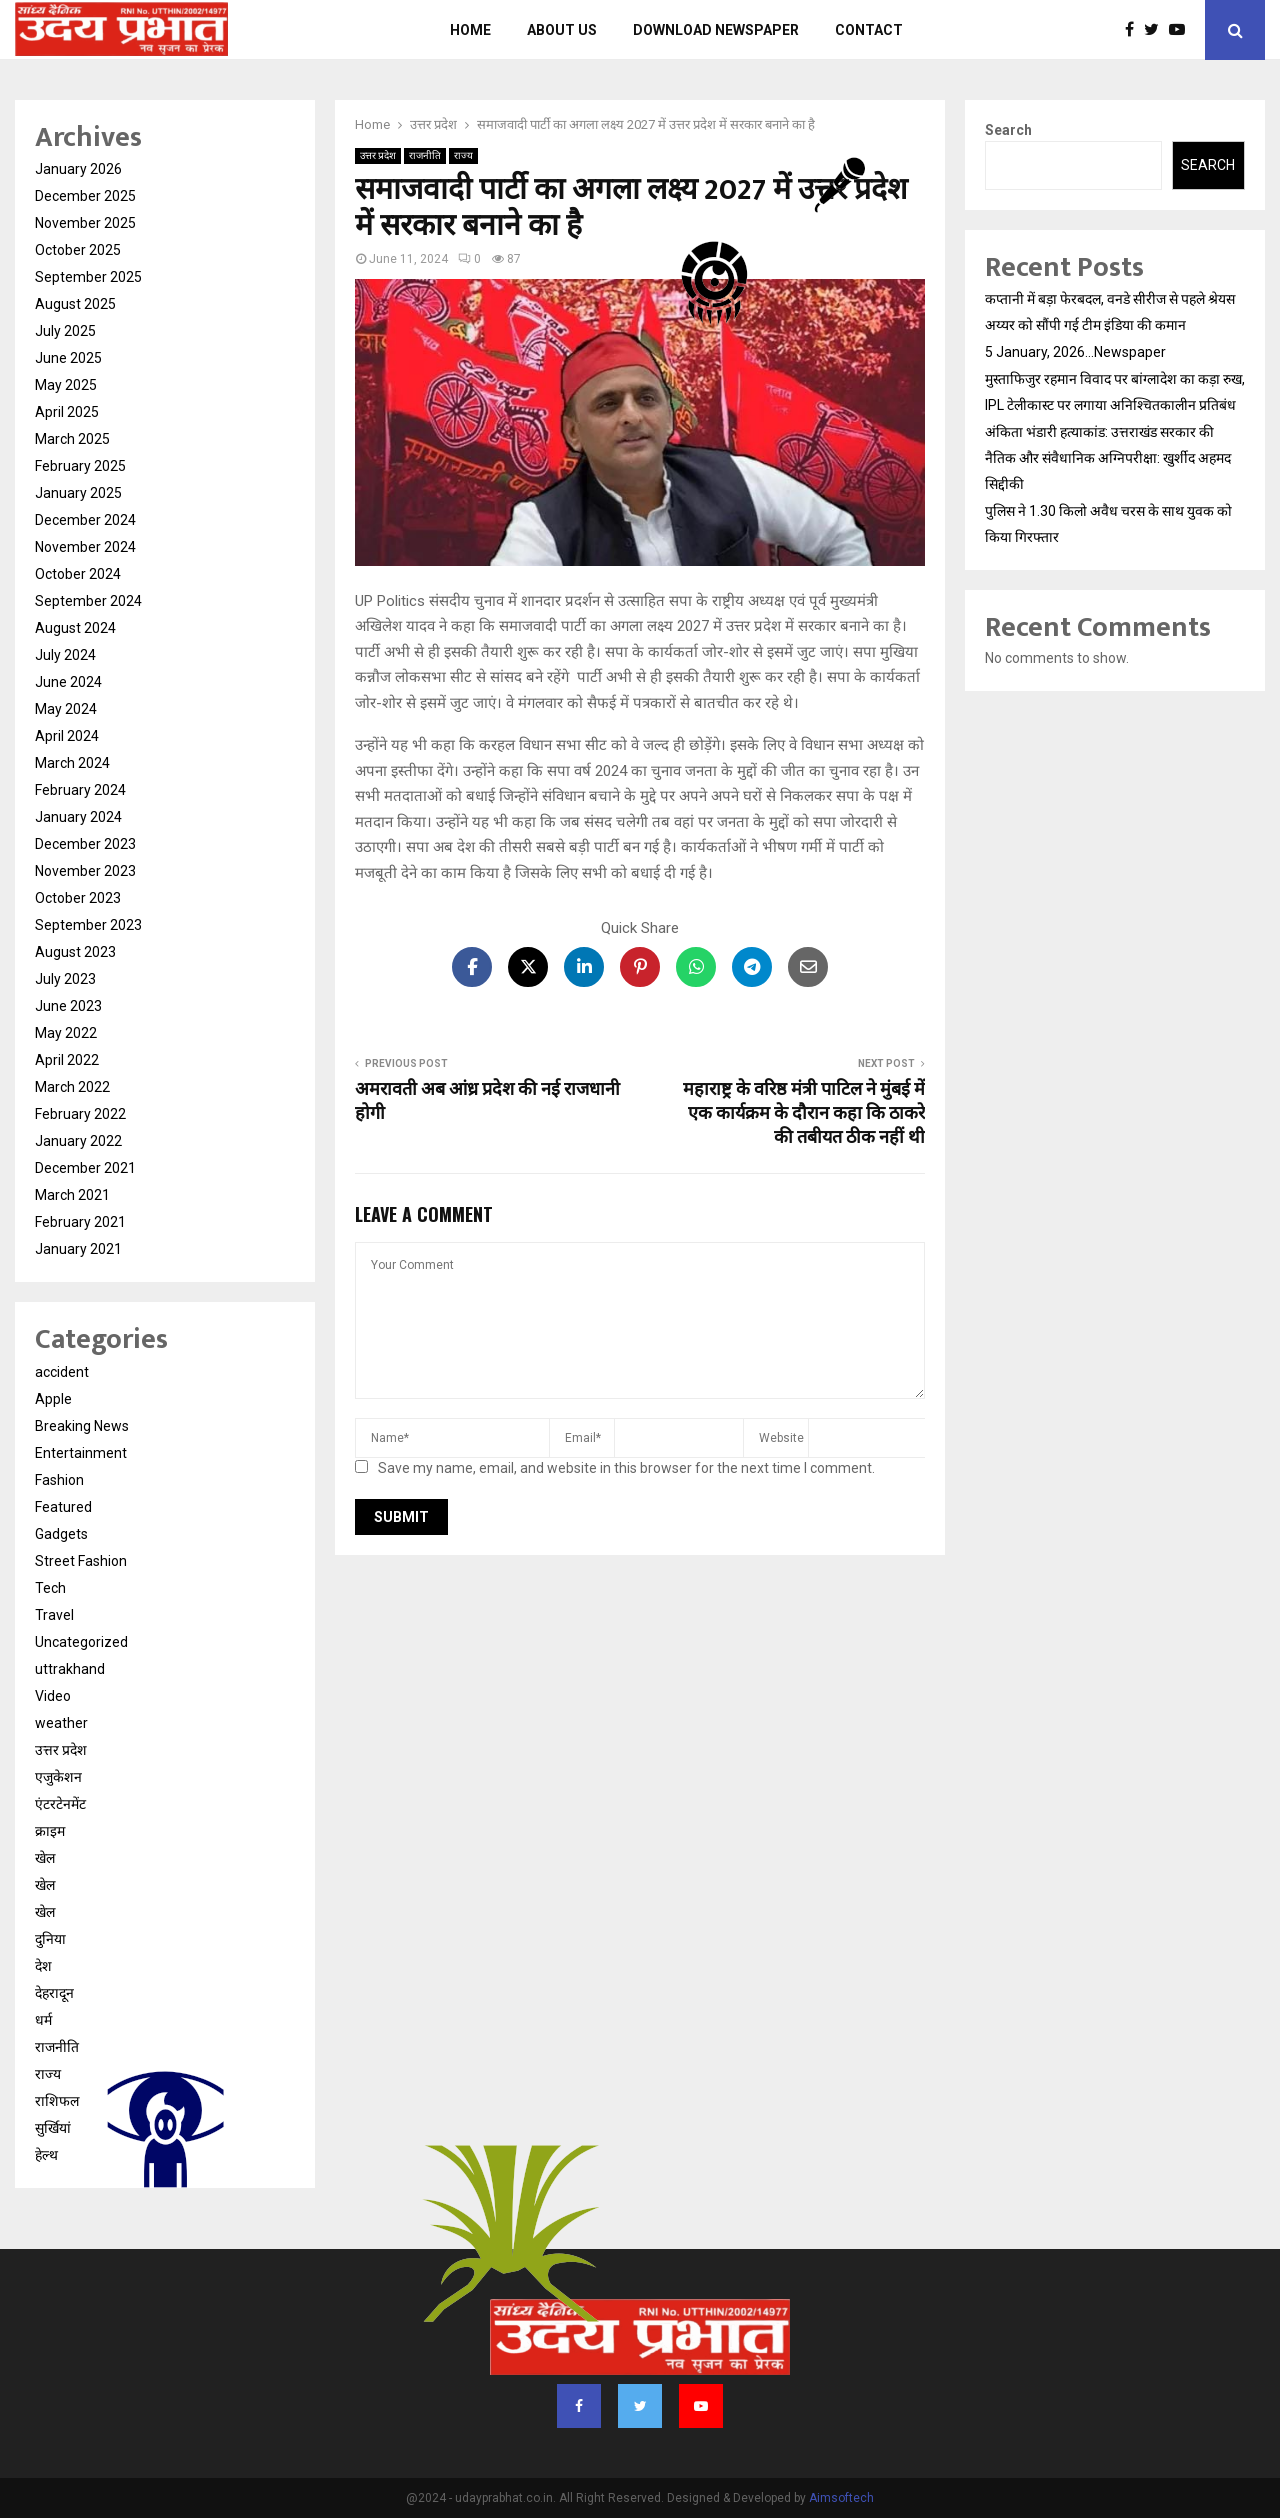 The height and width of the screenshot is (2518, 1280). Describe the element at coordinates (838, 185) in the screenshot. I see `tap to start voice recording` at that location.